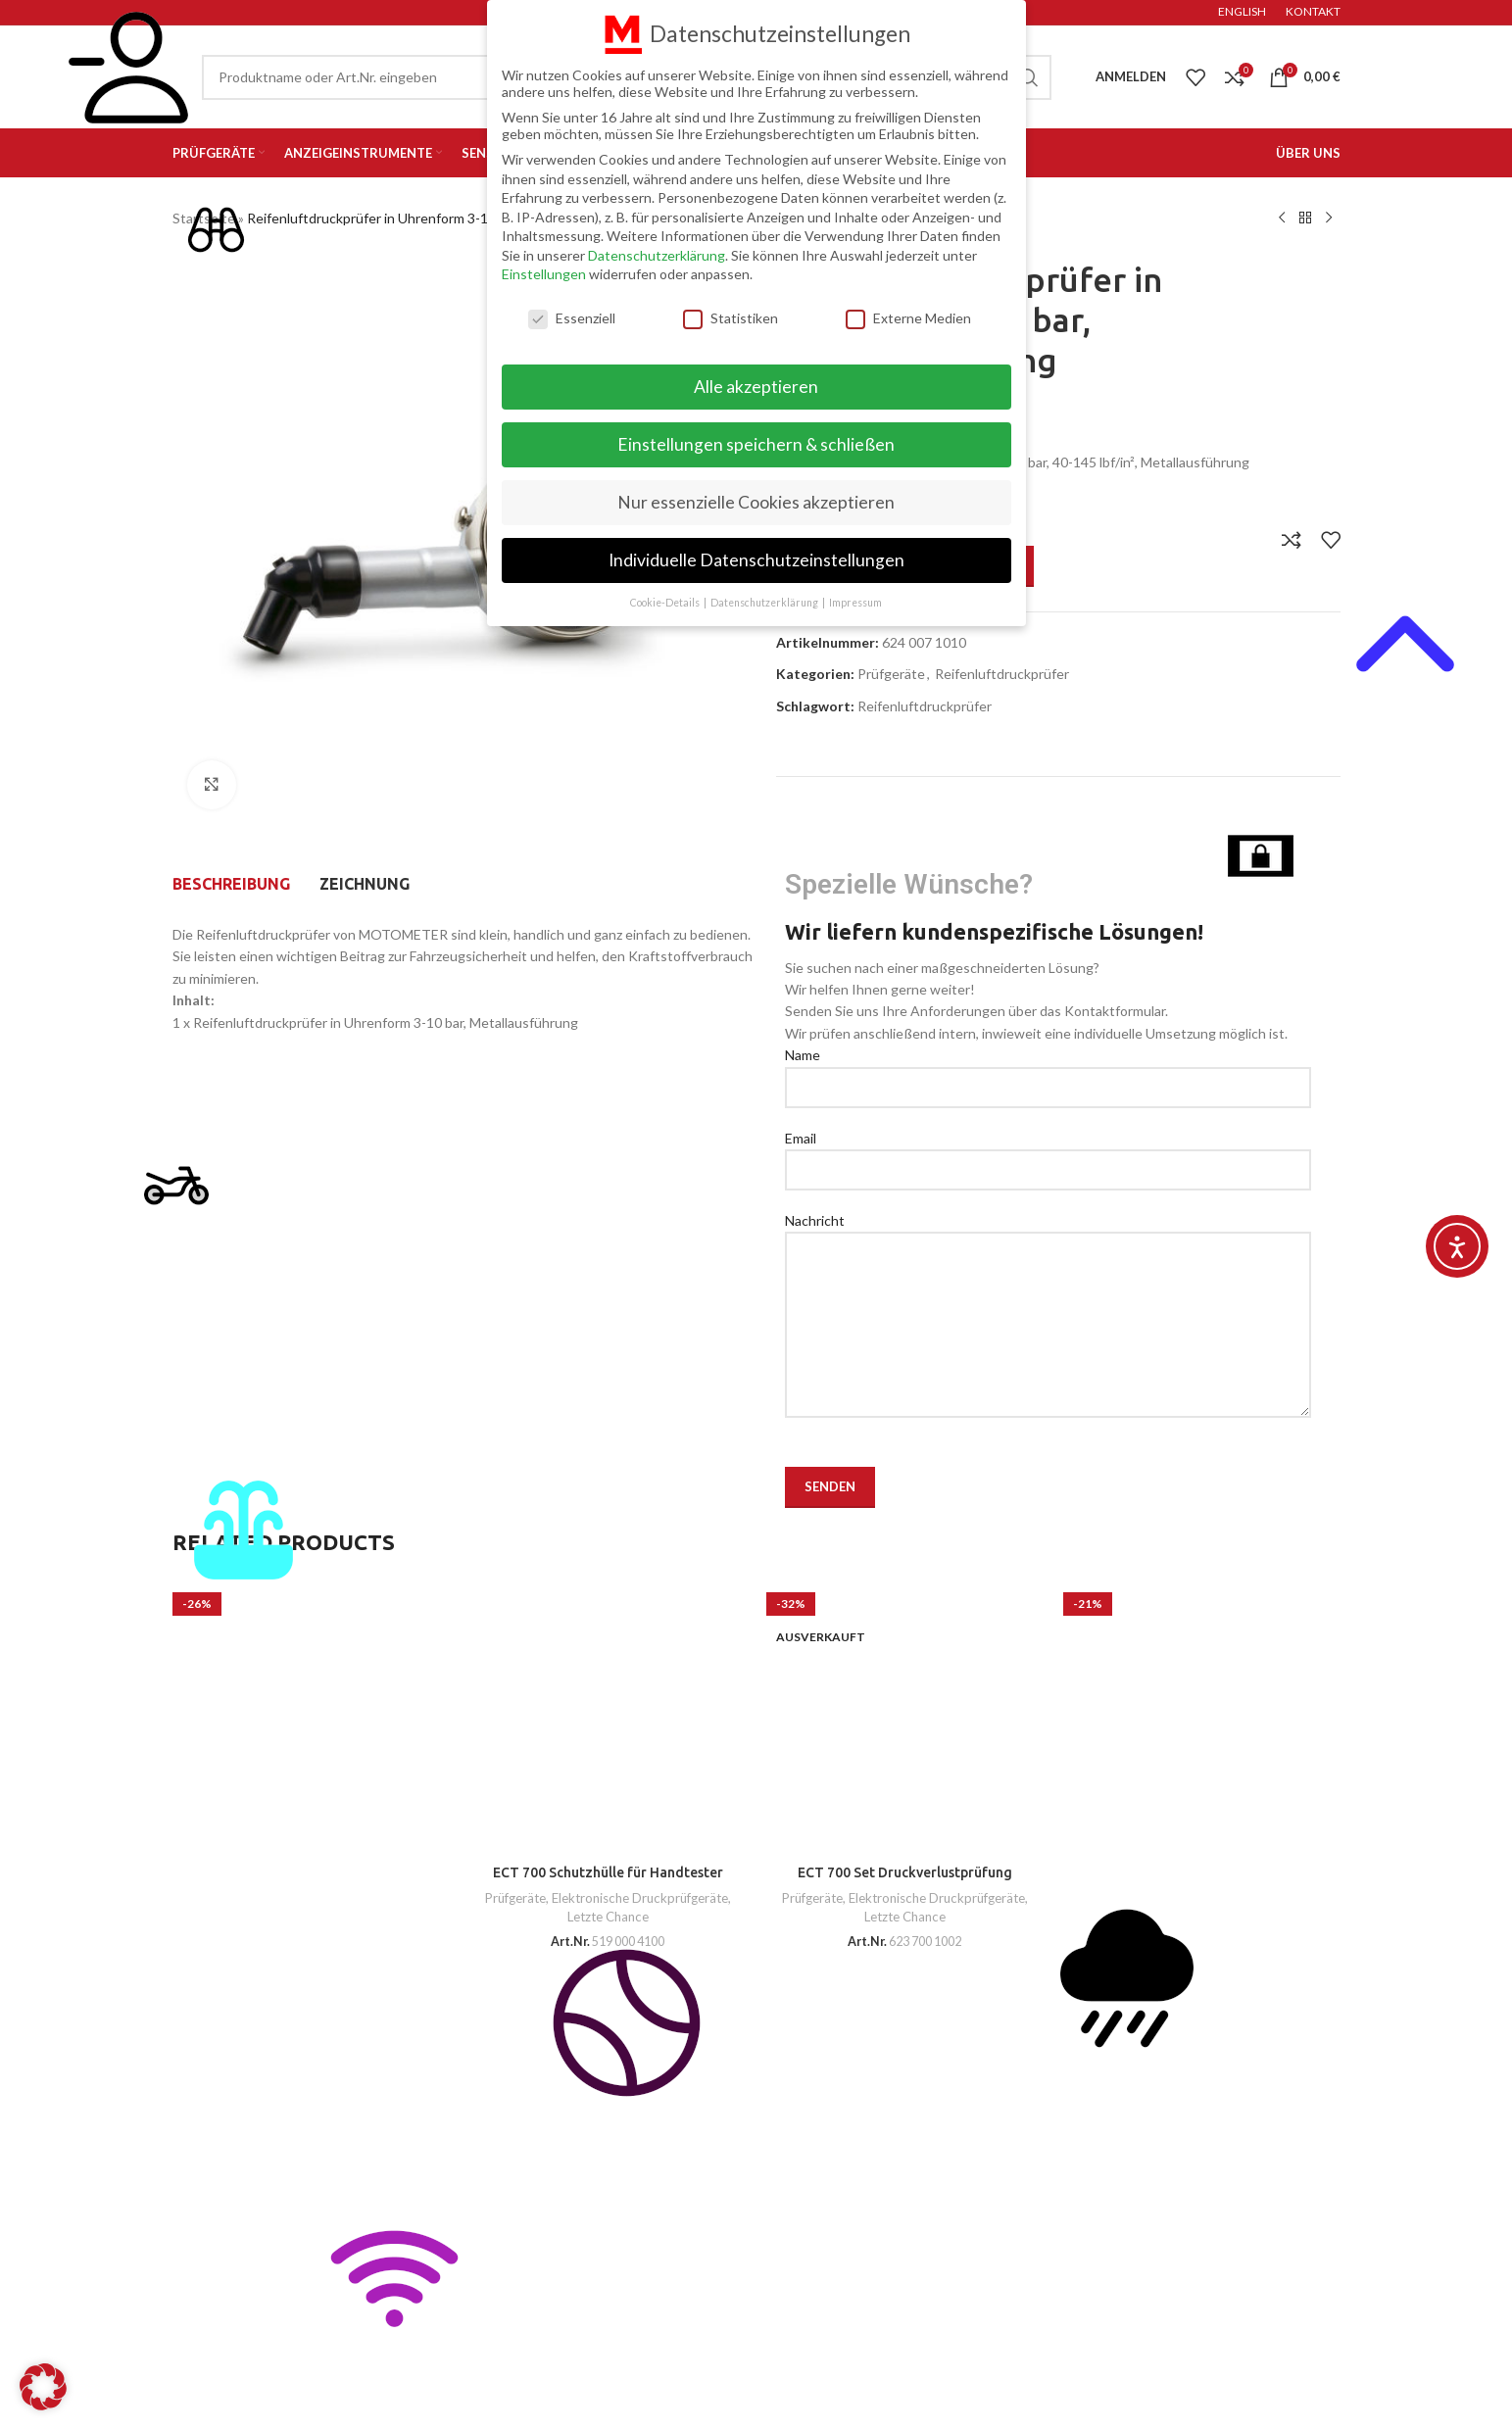 The image size is (1512, 2430). What do you see at coordinates (128, 68) in the screenshot?
I see `remove a contact or friend` at bounding box center [128, 68].